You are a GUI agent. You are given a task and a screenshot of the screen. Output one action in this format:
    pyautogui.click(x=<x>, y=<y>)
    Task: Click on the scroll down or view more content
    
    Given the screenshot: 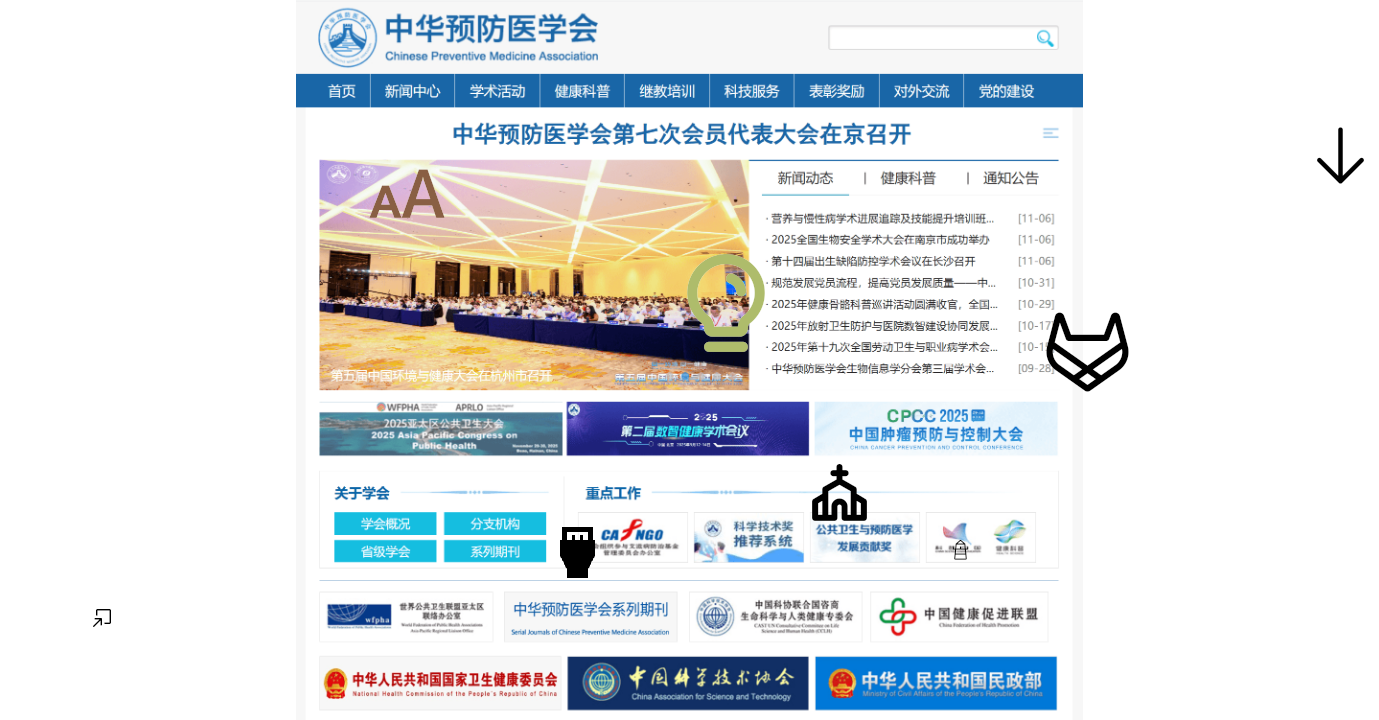 What is the action you would take?
    pyautogui.click(x=1340, y=155)
    